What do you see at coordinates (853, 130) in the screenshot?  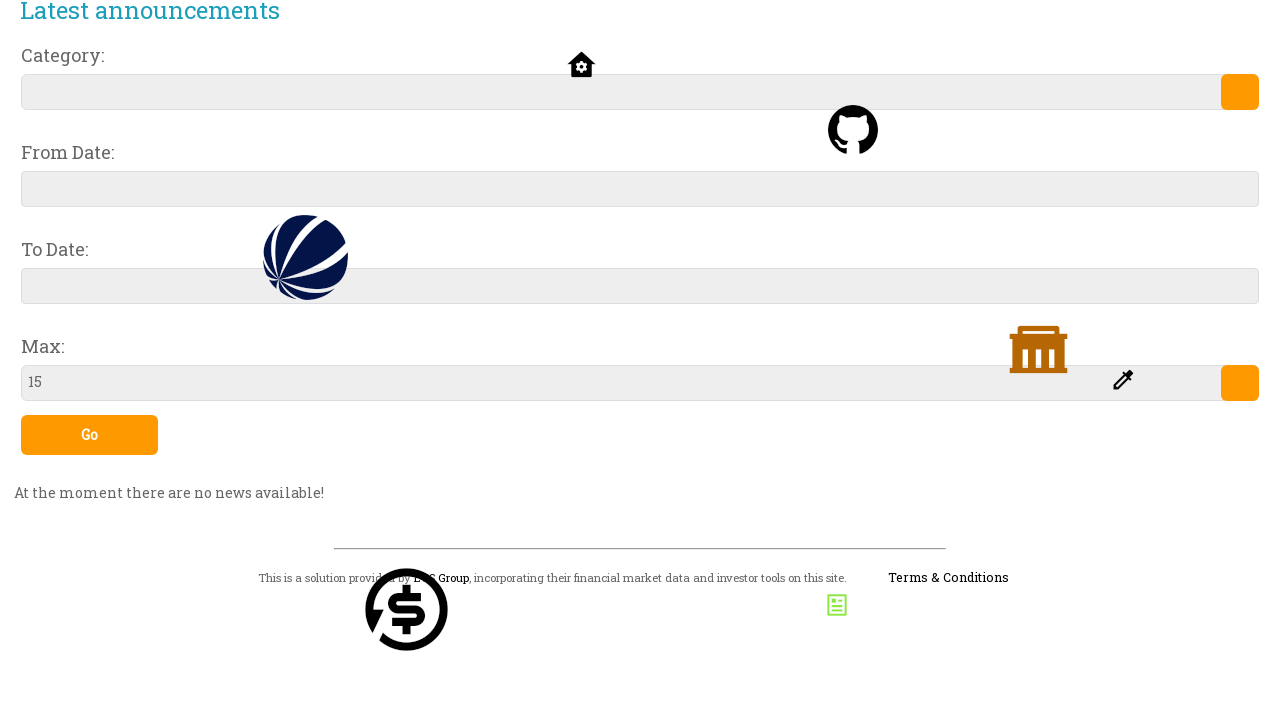 I see `view project on GitHub` at bounding box center [853, 130].